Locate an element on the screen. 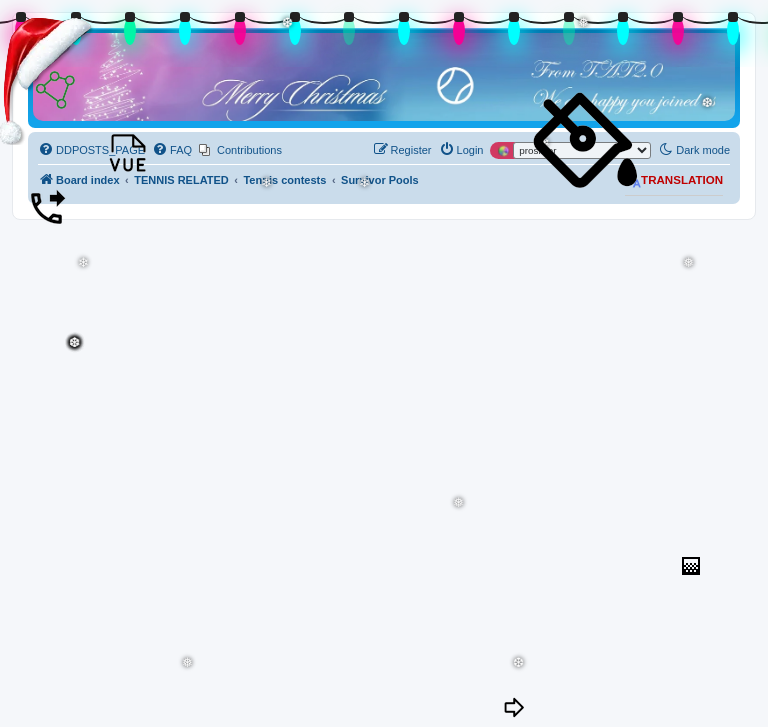  go forward or proceed to the next step is located at coordinates (513, 707).